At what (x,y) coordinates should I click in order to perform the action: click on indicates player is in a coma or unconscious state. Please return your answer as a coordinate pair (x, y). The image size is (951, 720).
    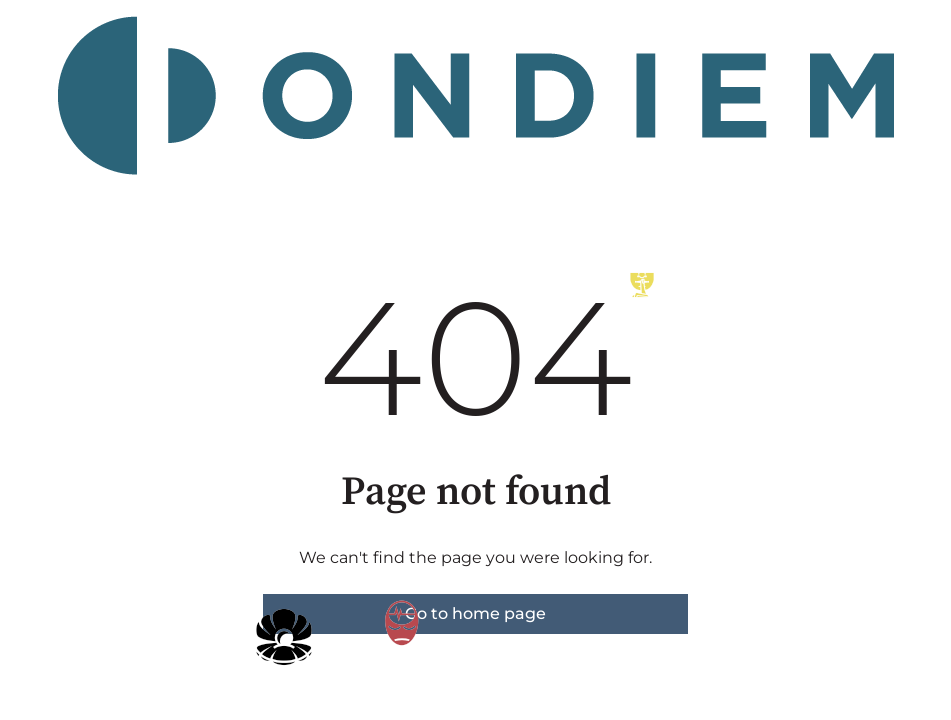
    Looking at the image, I should click on (401, 623).